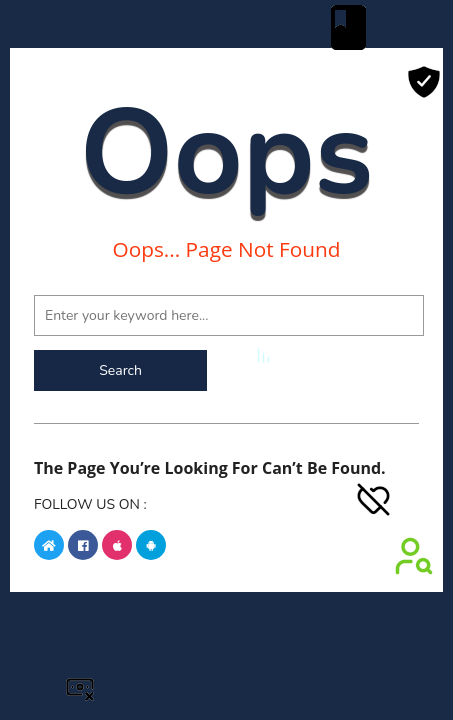 The width and height of the screenshot is (453, 720). Describe the element at coordinates (373, 499) in the screenshot. I see `remove from favorites` at that location.